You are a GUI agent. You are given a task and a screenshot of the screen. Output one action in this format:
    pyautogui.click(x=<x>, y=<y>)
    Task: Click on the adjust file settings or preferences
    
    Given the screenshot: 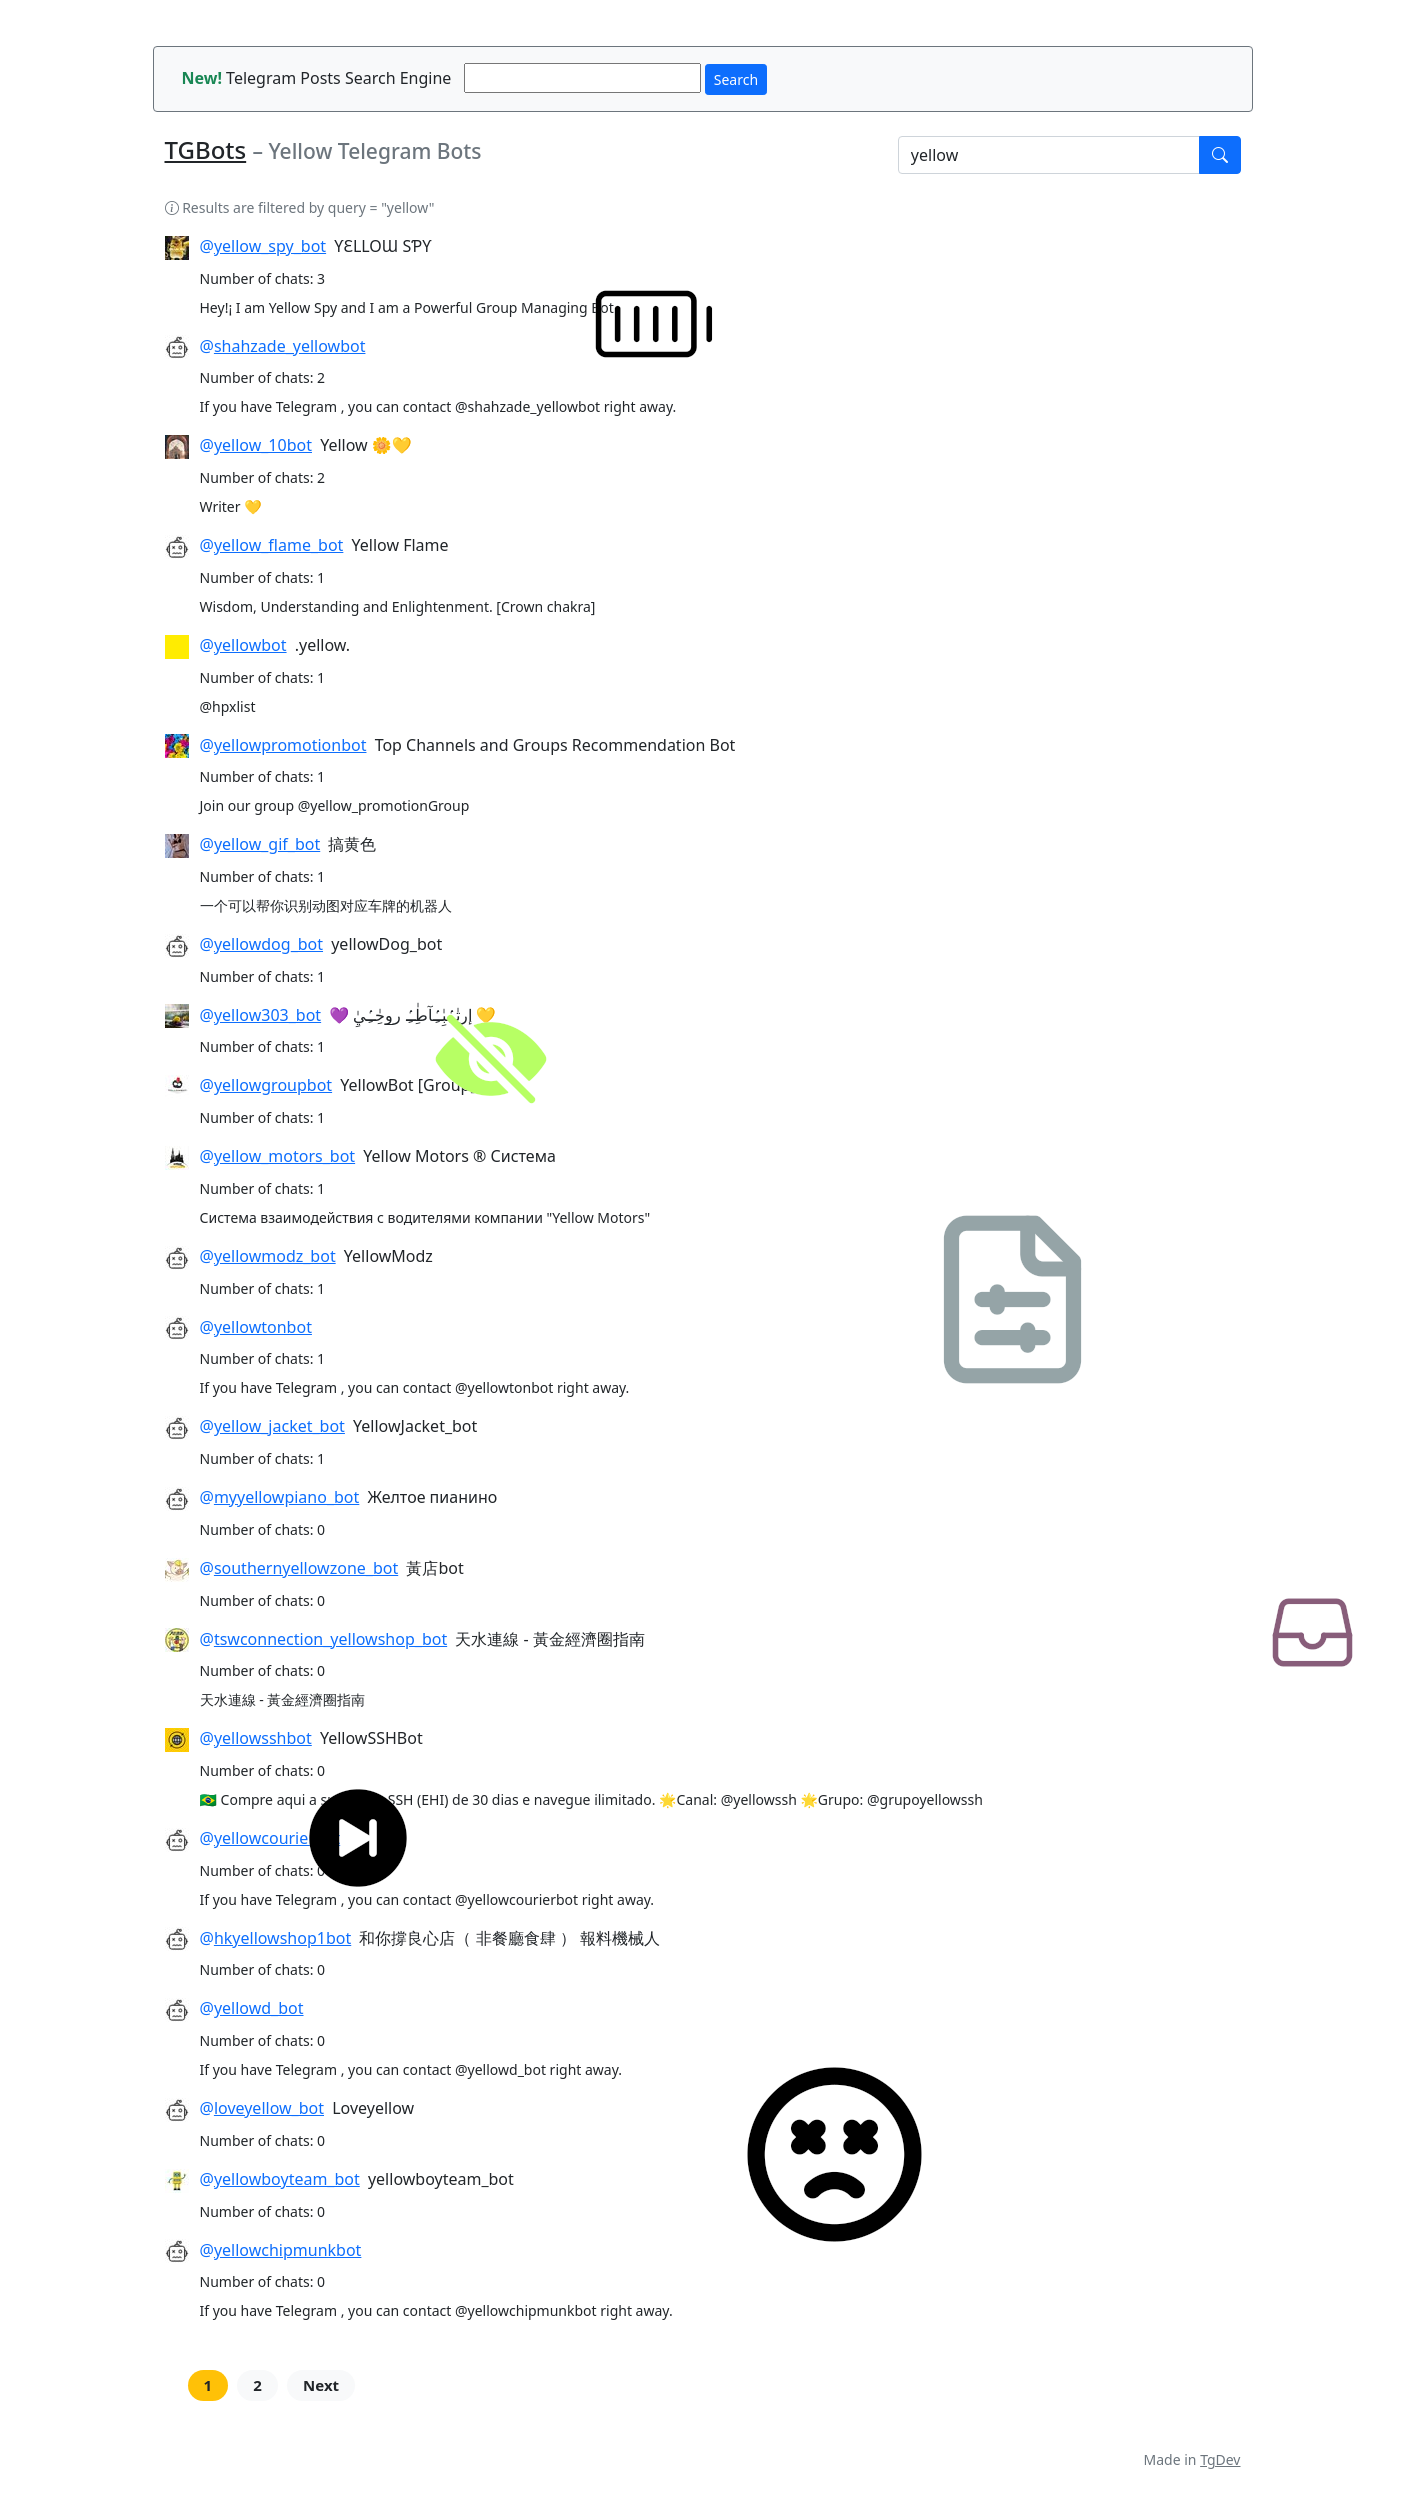 What is the action you would take?
    pyautogui.click(x=1012, y=1299)
    